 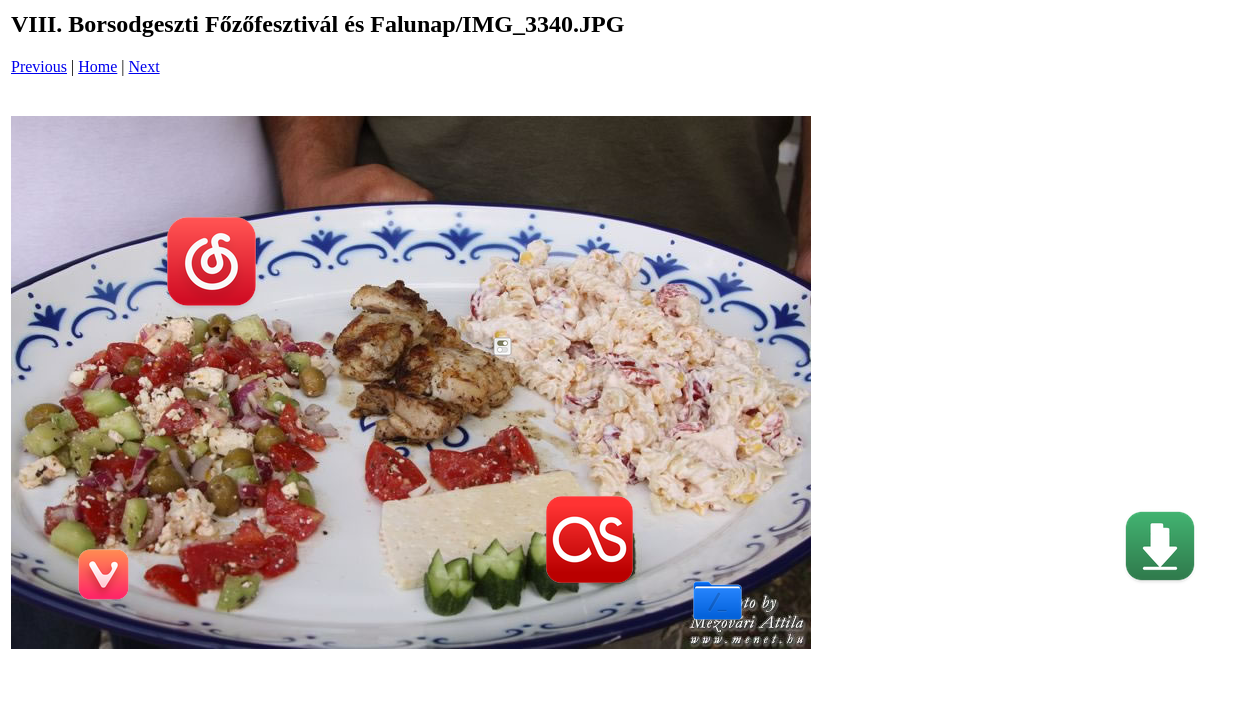 I want to click on open unity tweak tool settings, so click(x=502, y=346).